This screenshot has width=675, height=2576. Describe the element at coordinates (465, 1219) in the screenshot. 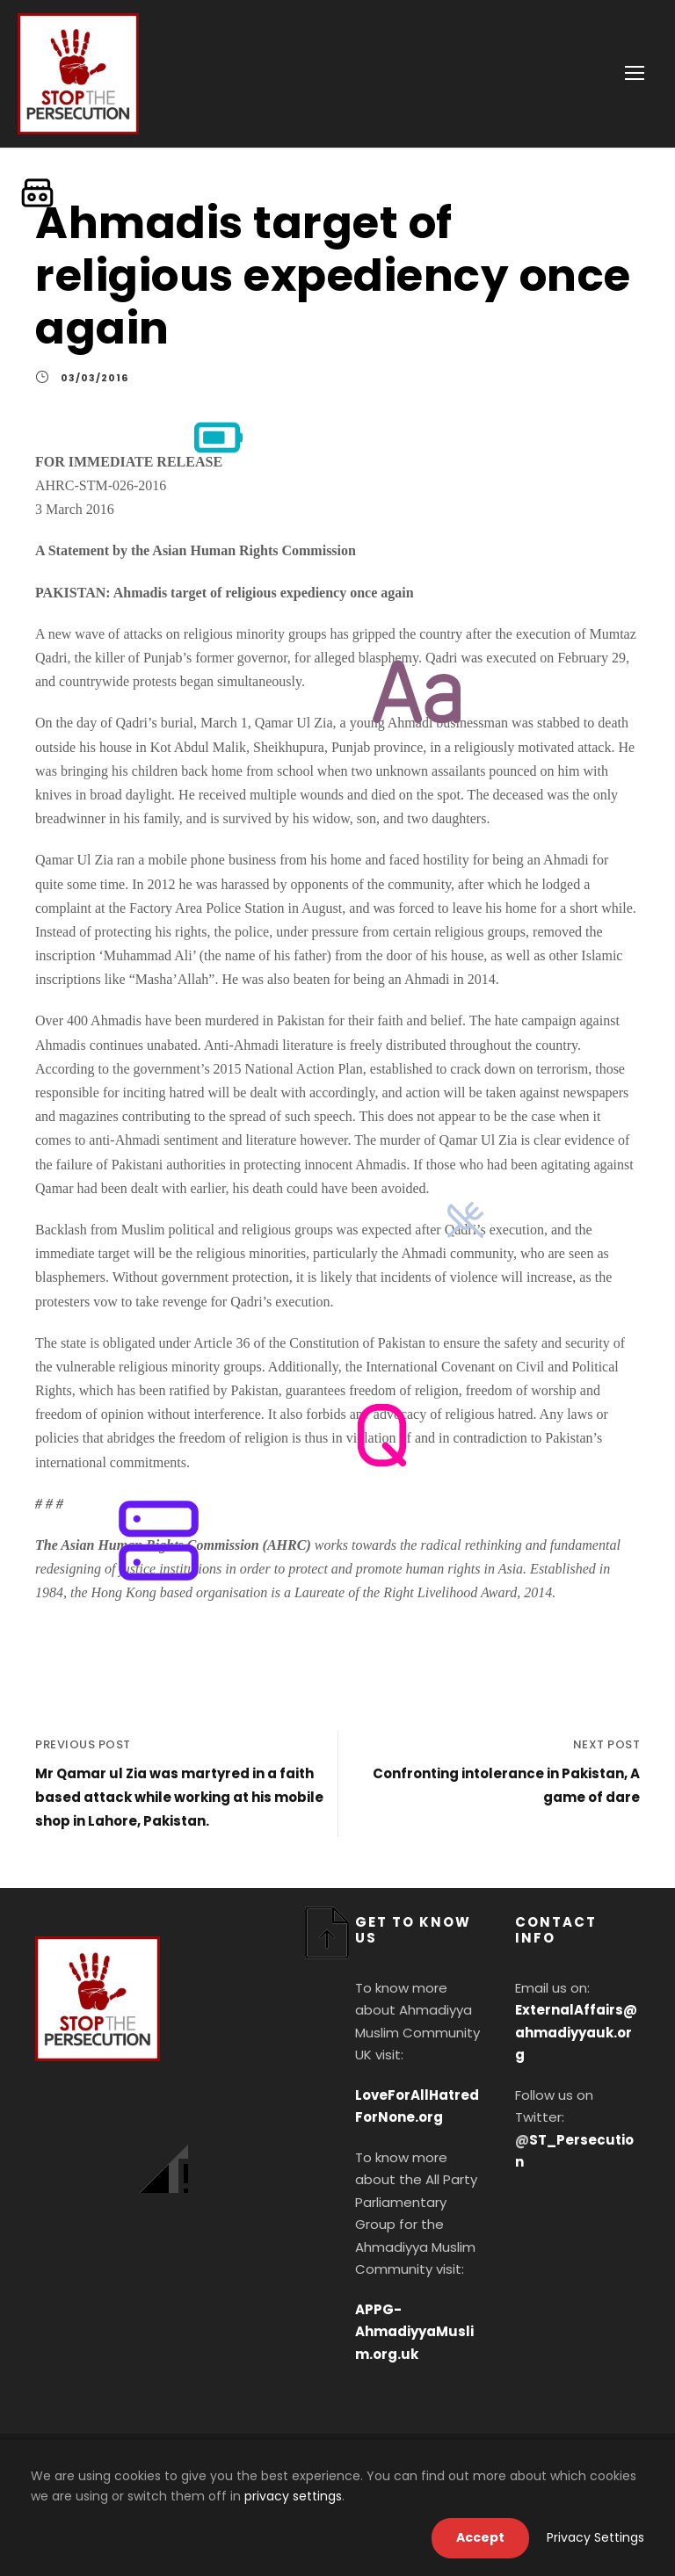

I see `restaurant or dining location` at that location.